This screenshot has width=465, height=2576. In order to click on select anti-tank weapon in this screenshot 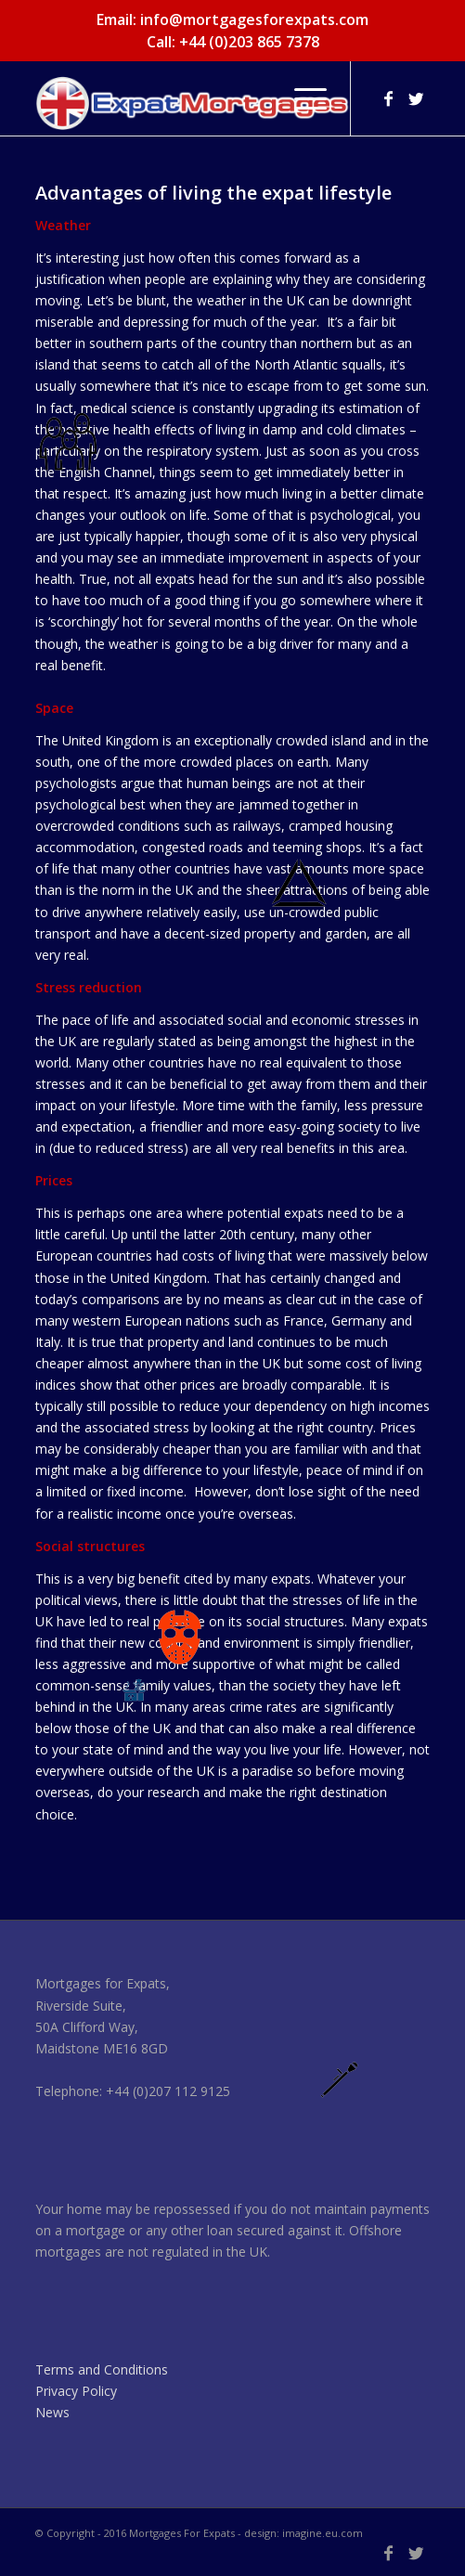, I will do `click(339, 2079)`.